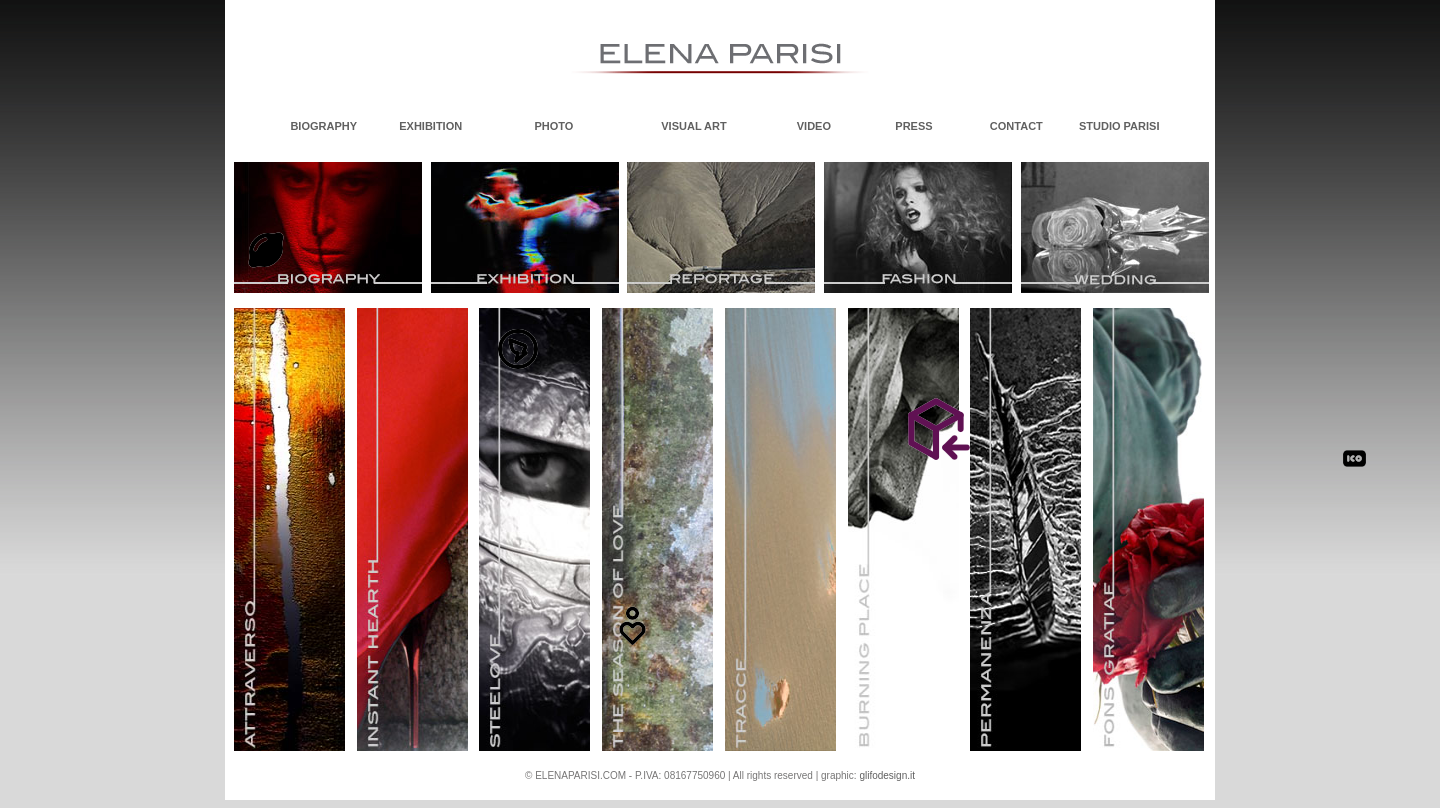 The height and width of the screenshot is (808, 1440). I want to click on indicates fresh or organic content, so click(266, 250).